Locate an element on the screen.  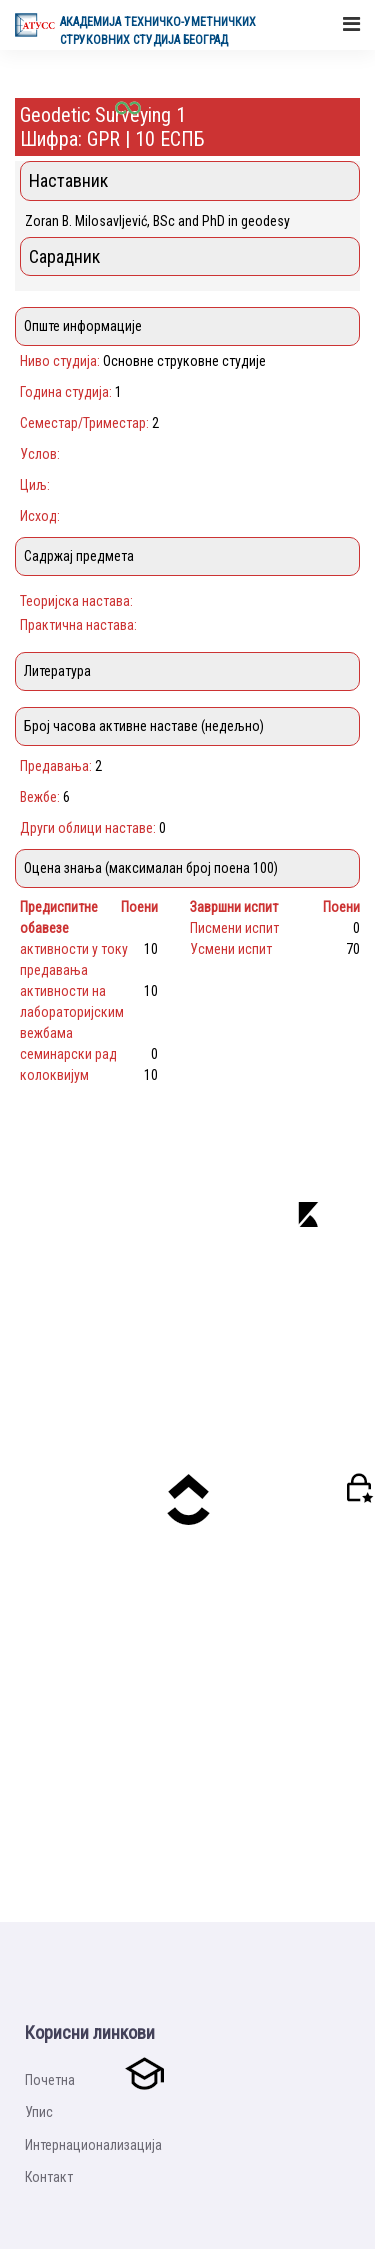
open clickup app is located at coordinates (188, 1499).